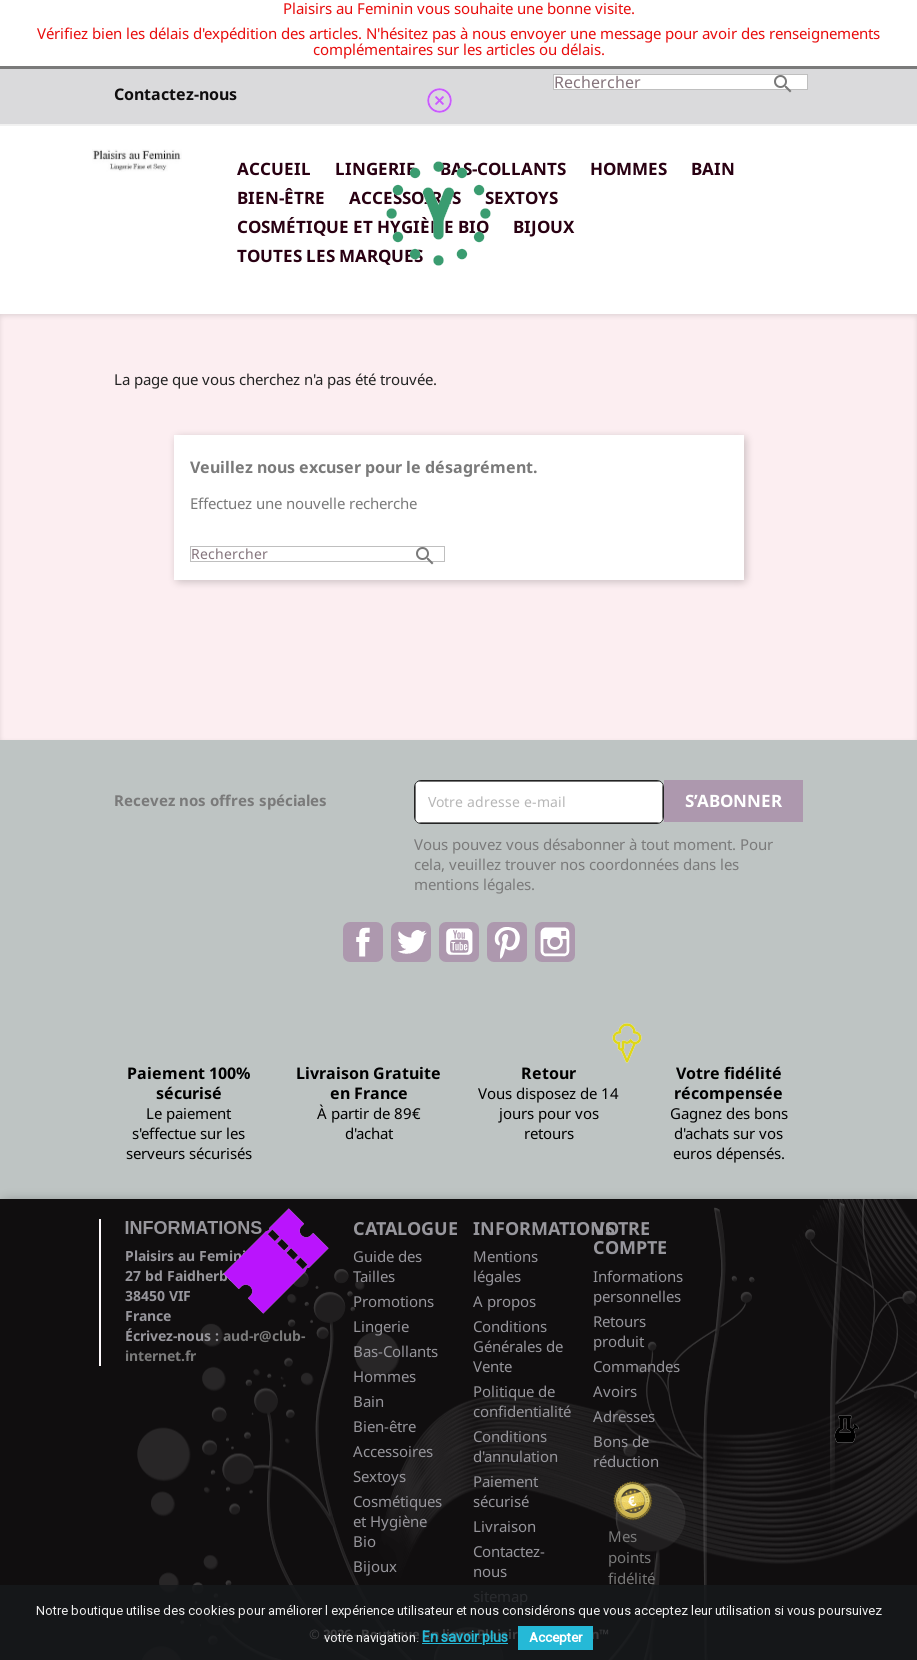 The height and width of the screenshot is (1660, 917). Describe the element at coordinates (845, 1429) in the screenshot. I see `access cannabis or smoking-related content` at that location.